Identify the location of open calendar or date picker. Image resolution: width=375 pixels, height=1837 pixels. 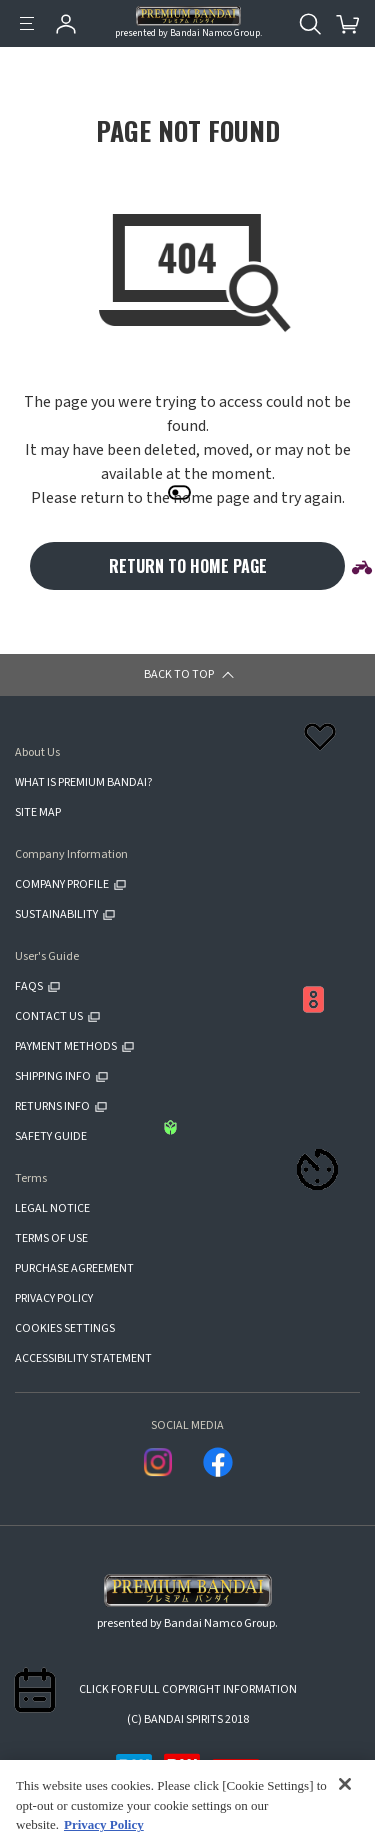
(35, 1690).